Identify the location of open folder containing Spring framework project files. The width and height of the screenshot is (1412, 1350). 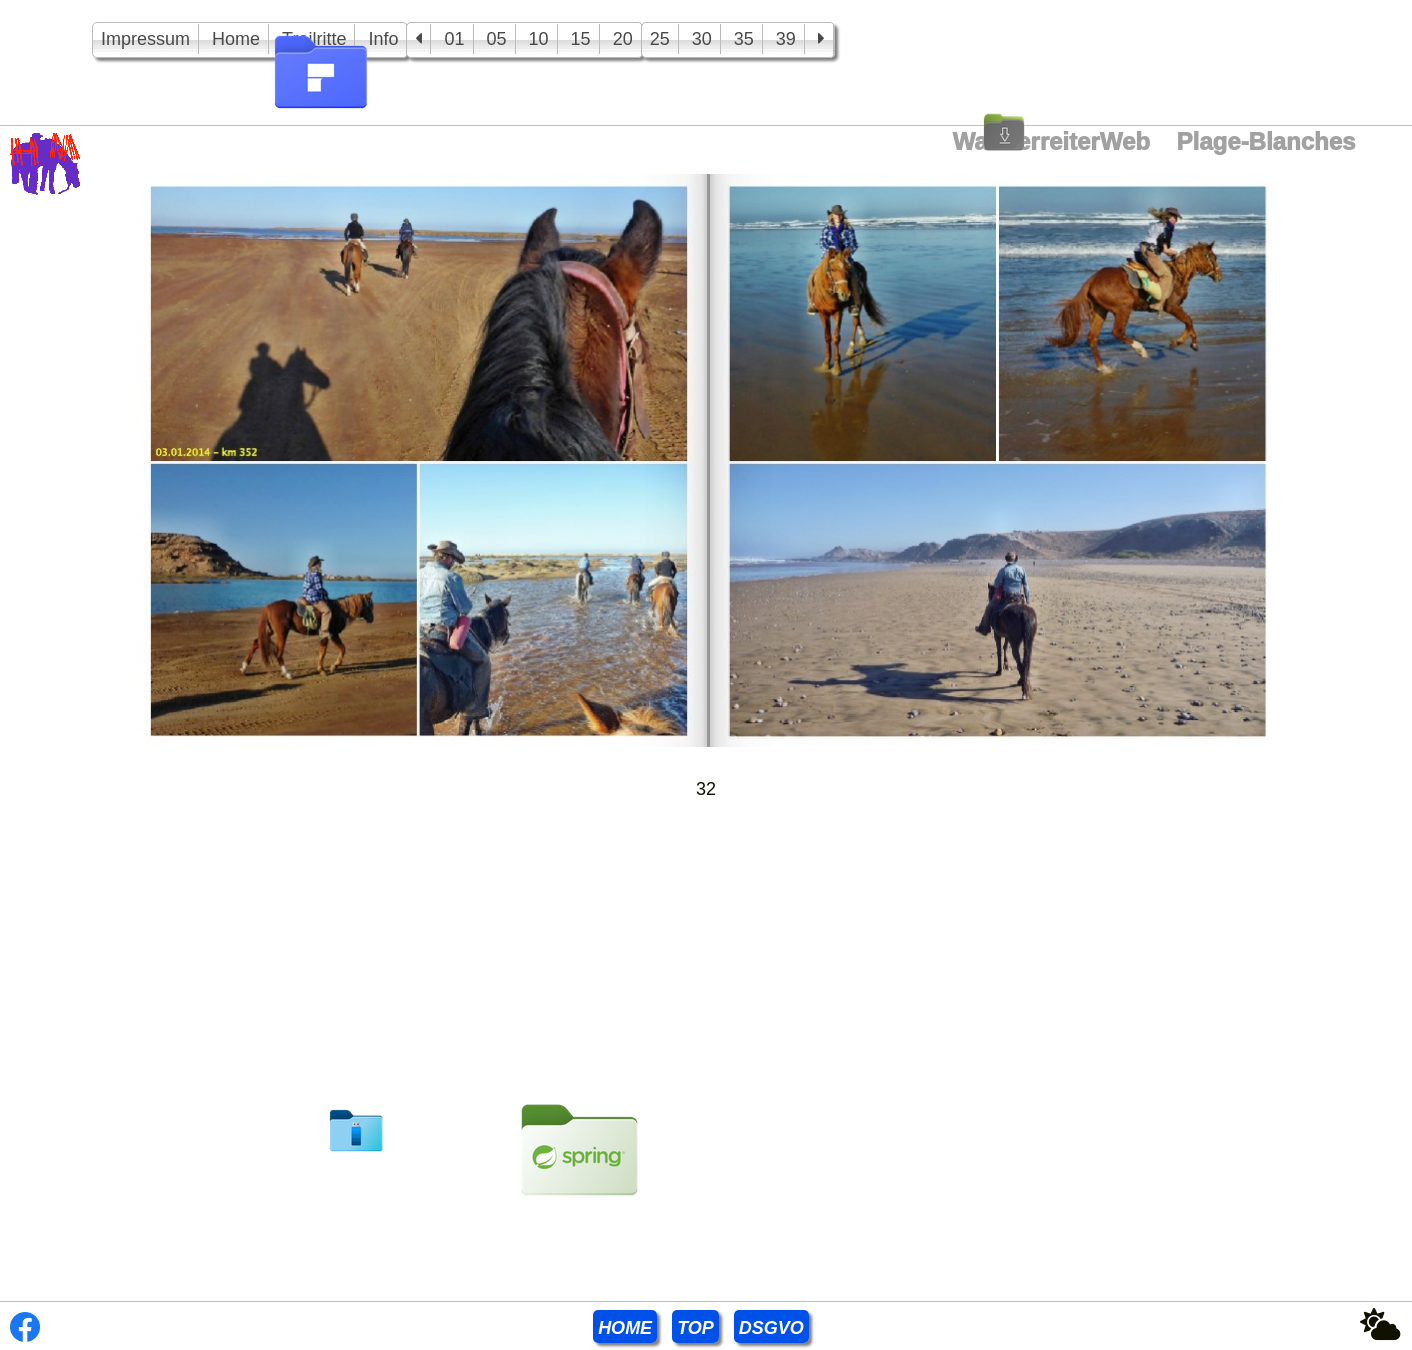
(579, 1153).